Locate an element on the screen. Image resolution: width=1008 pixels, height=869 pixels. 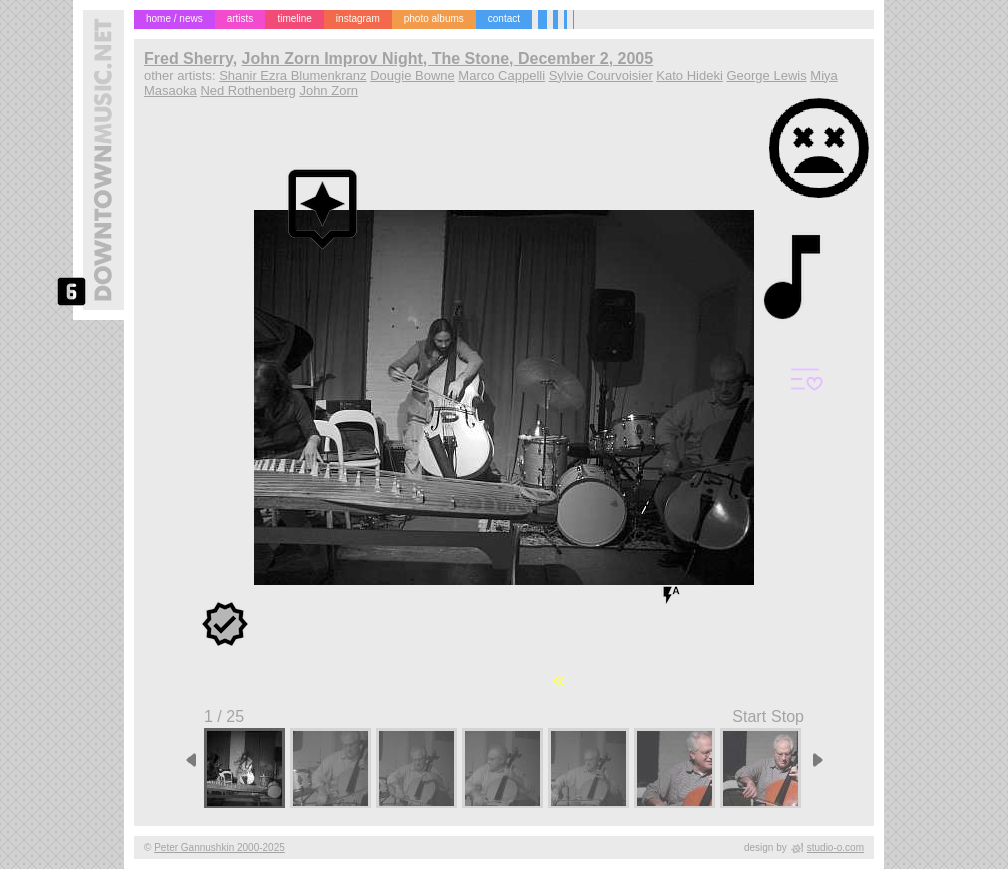
view your favorites list is located at coordinates (805, 379).